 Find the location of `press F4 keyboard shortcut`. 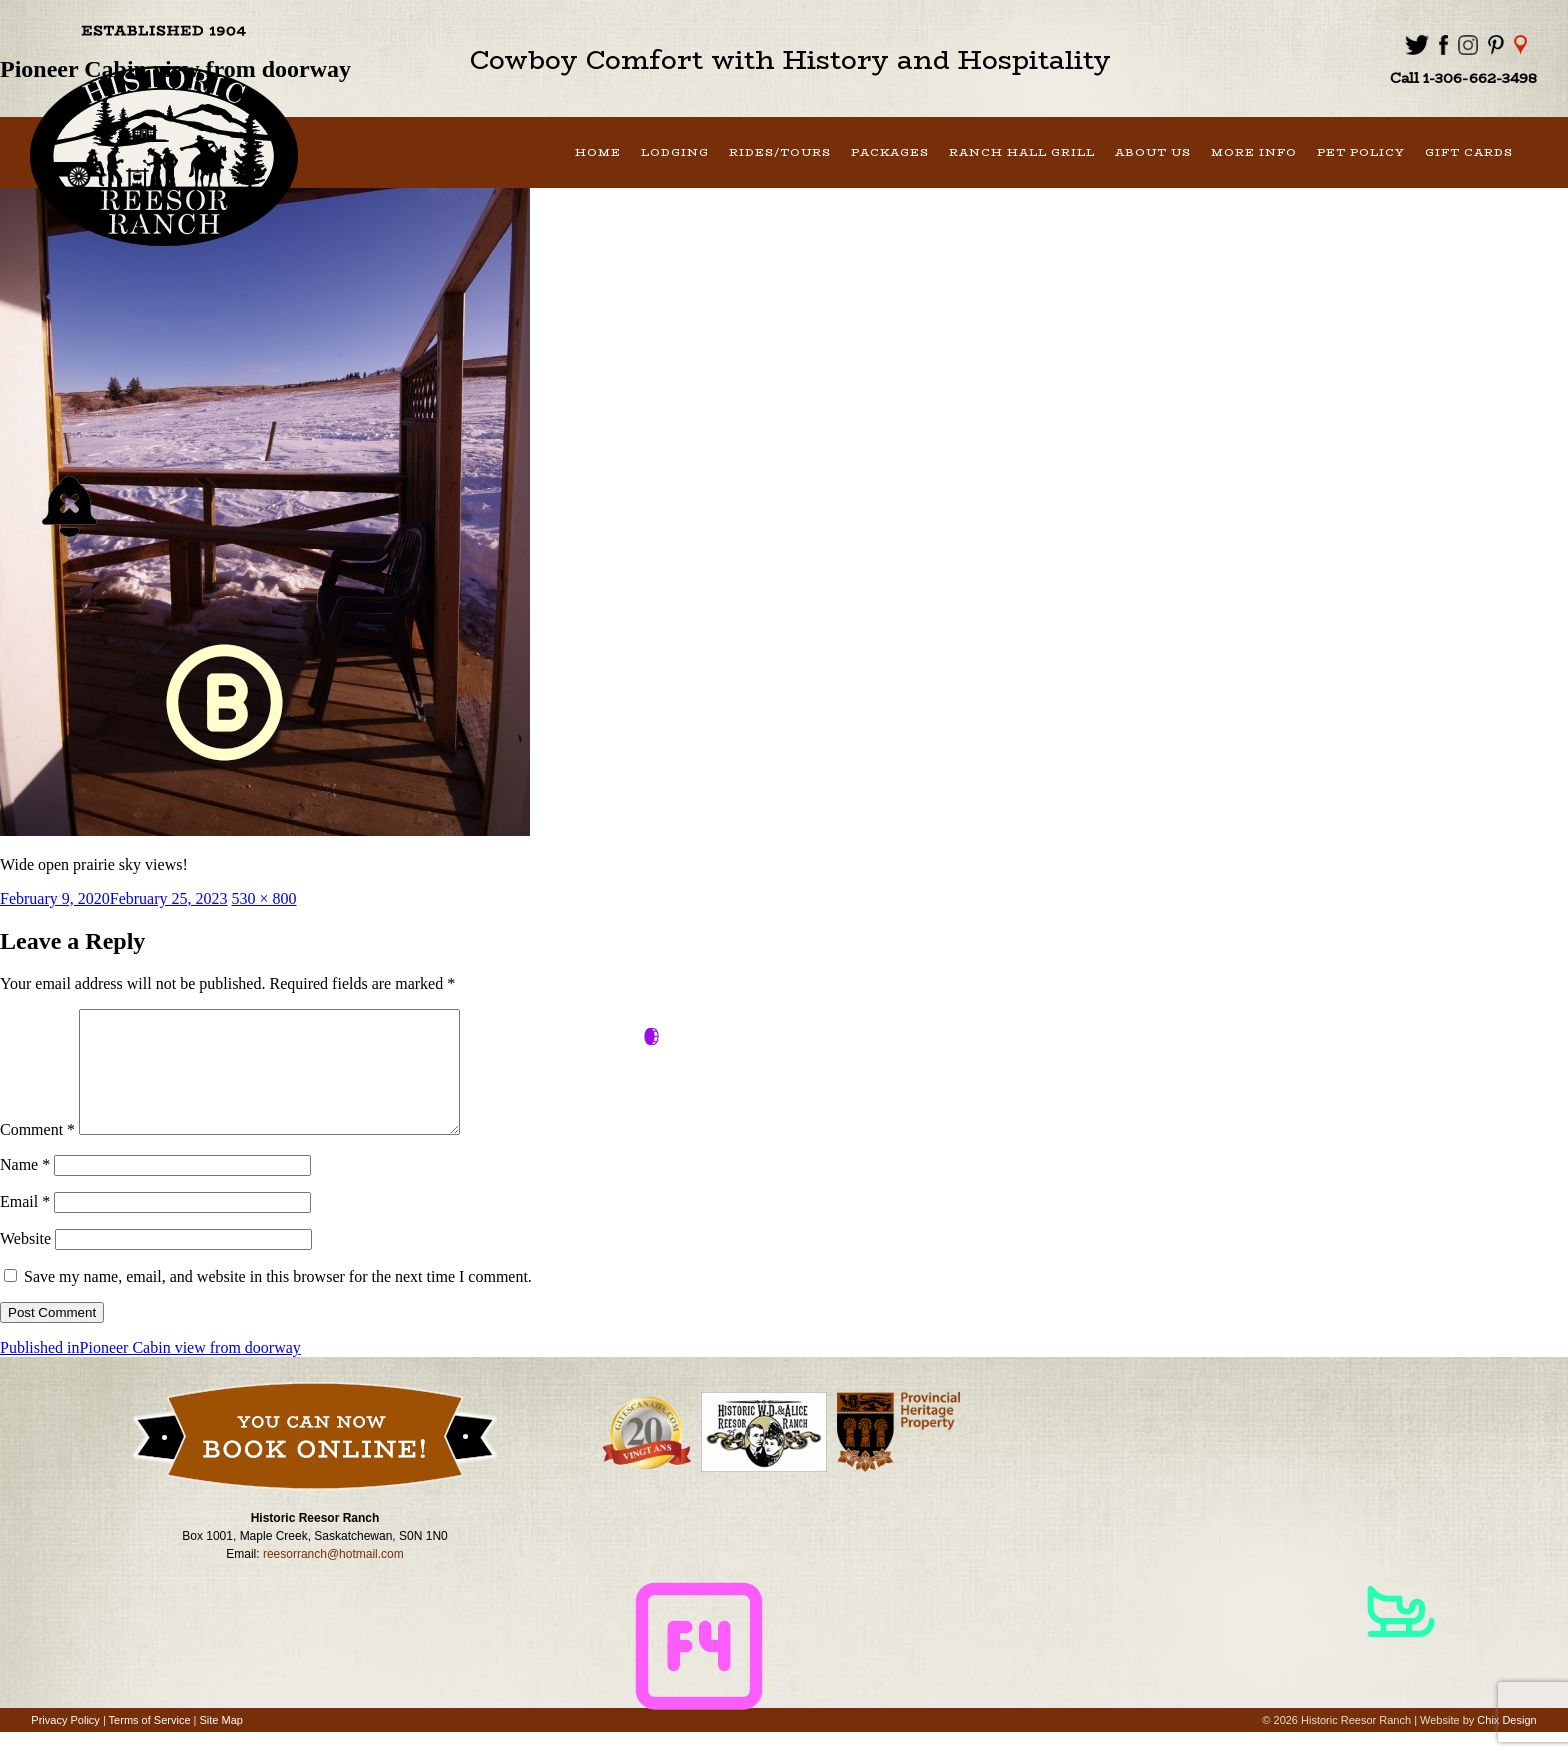

press F4 keyboard shortcut is located at coordinates (699, 1646).